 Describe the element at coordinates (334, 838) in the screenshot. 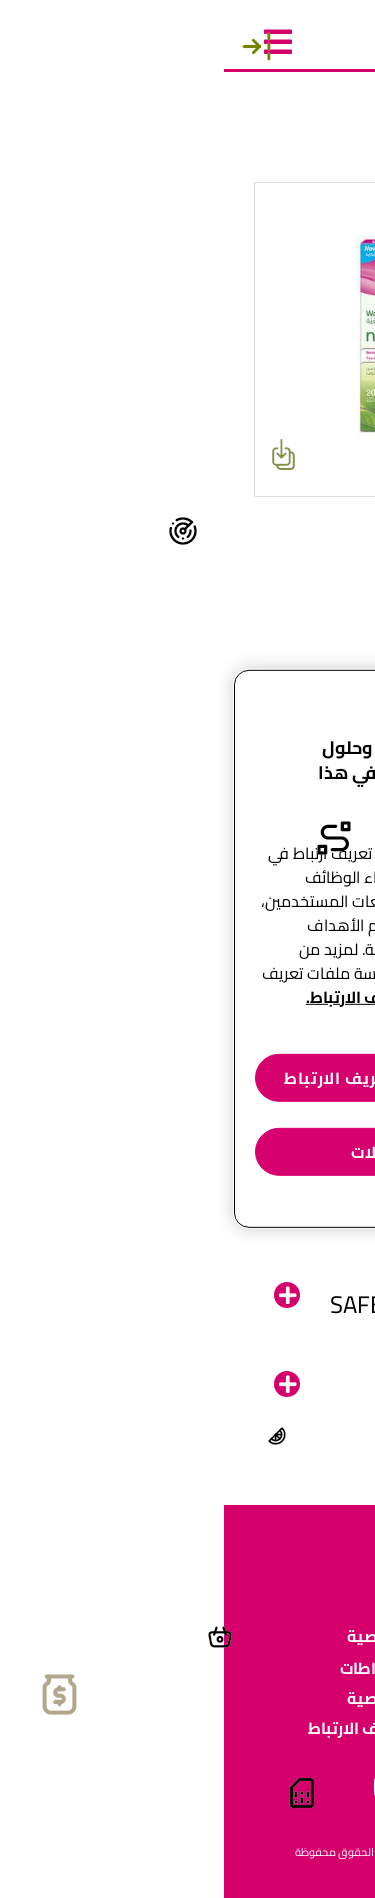

I see `view route between two points` at that location.